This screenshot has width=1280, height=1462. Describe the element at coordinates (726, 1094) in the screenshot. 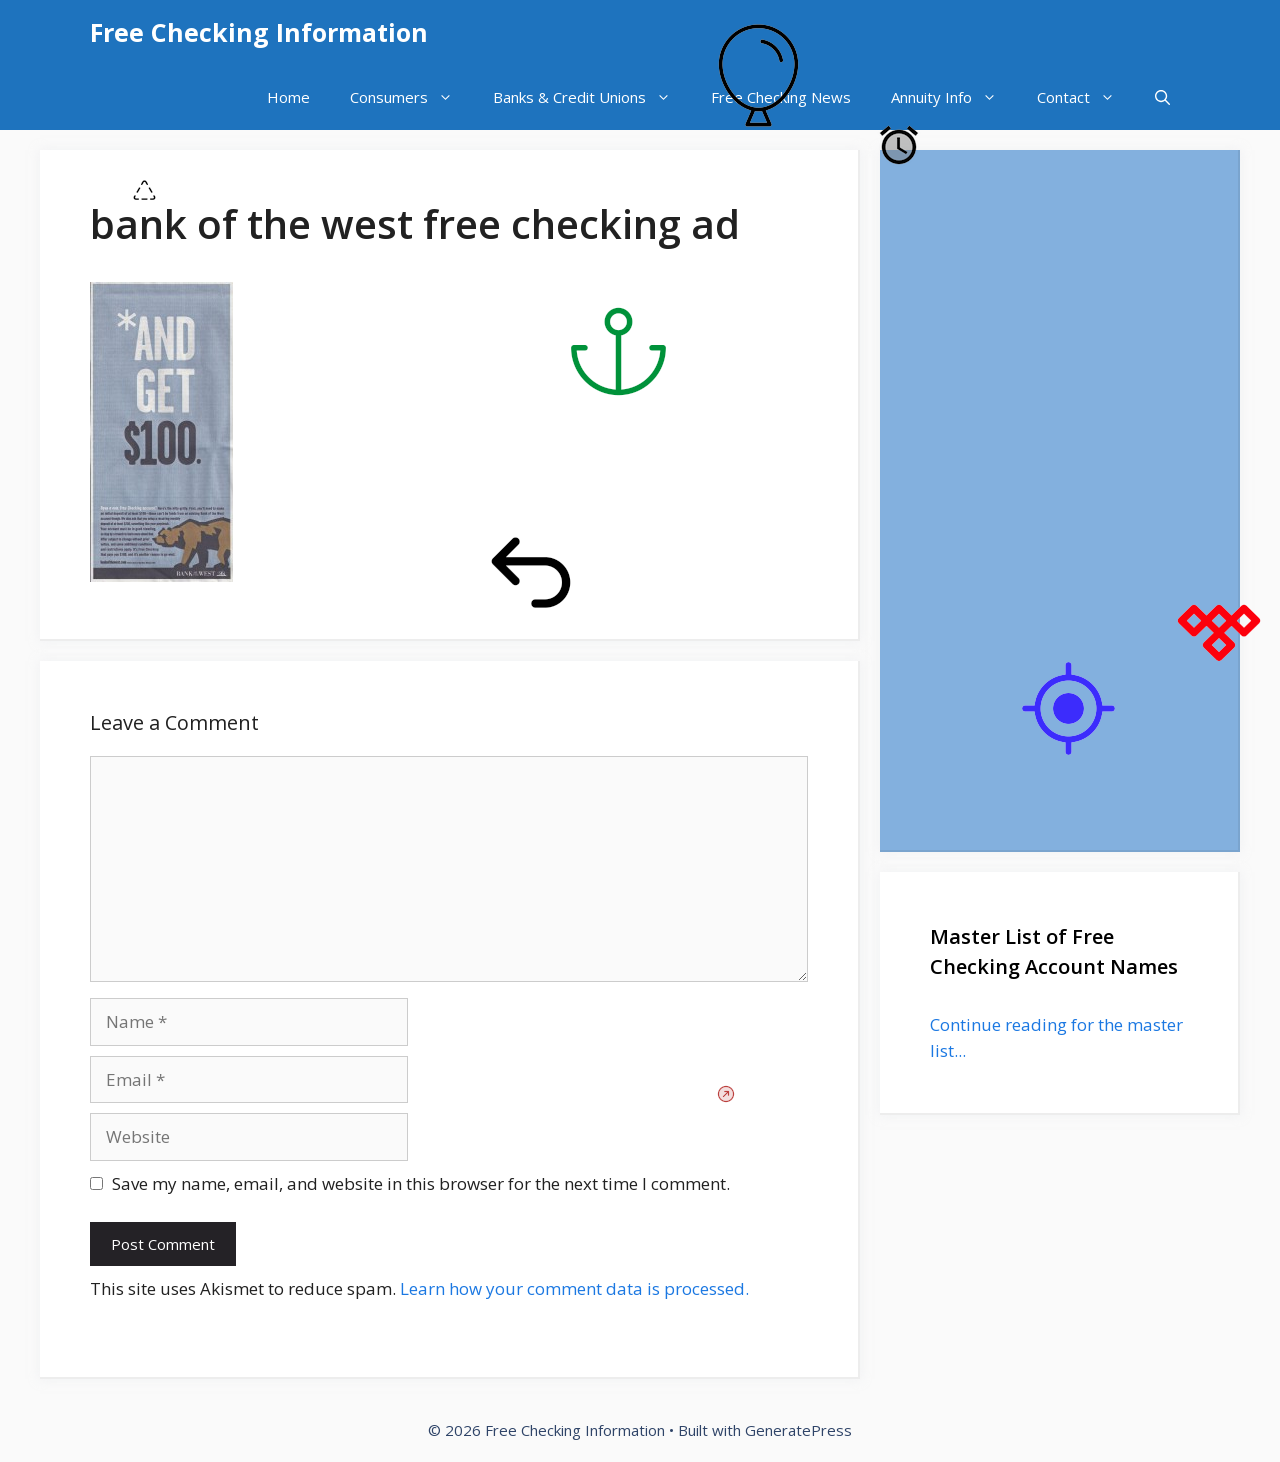

I see `open link in new tab or external window` at that location.